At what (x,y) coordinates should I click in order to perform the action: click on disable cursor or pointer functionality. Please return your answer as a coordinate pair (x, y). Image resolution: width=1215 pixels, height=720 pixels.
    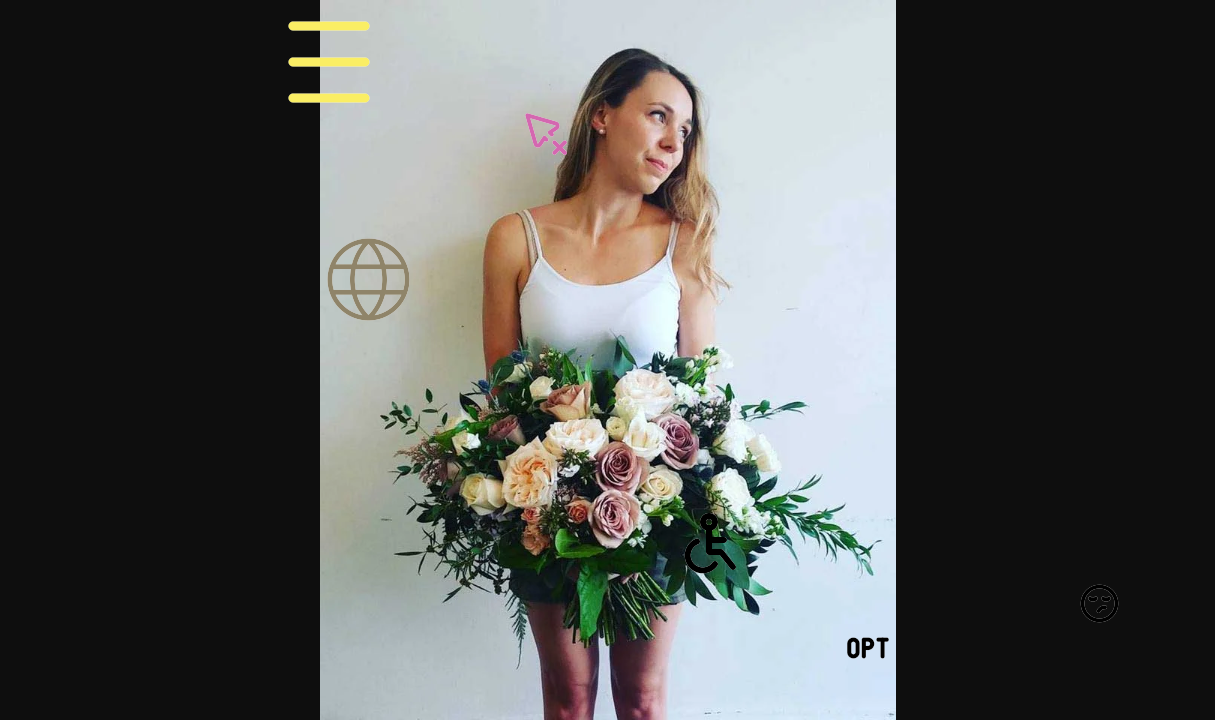
    Looking at the image, I should click on (544, 132).